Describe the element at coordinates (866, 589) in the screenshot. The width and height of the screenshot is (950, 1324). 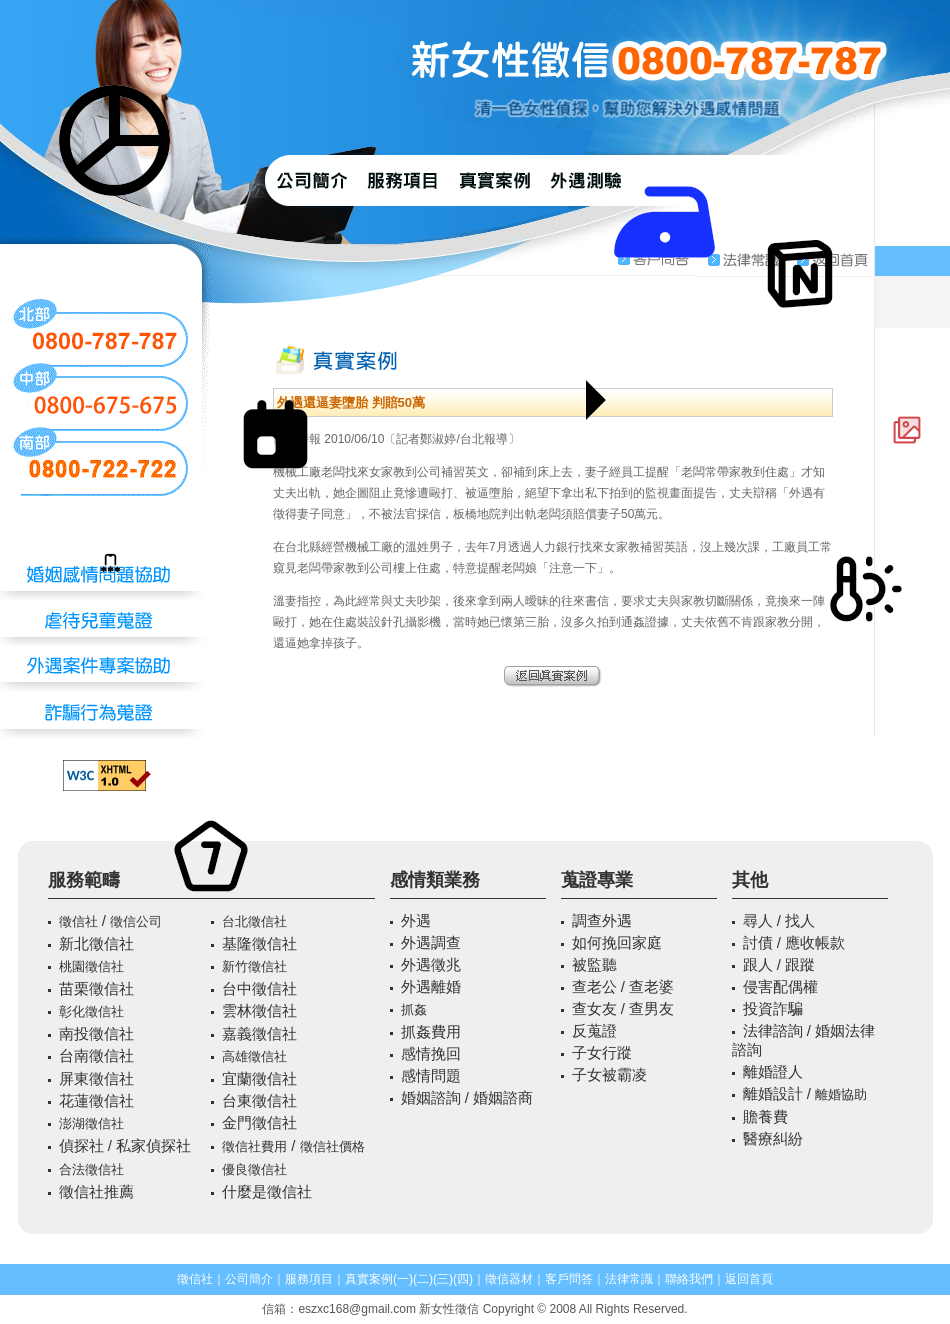
I see `view current outdoor temperature` at that location.